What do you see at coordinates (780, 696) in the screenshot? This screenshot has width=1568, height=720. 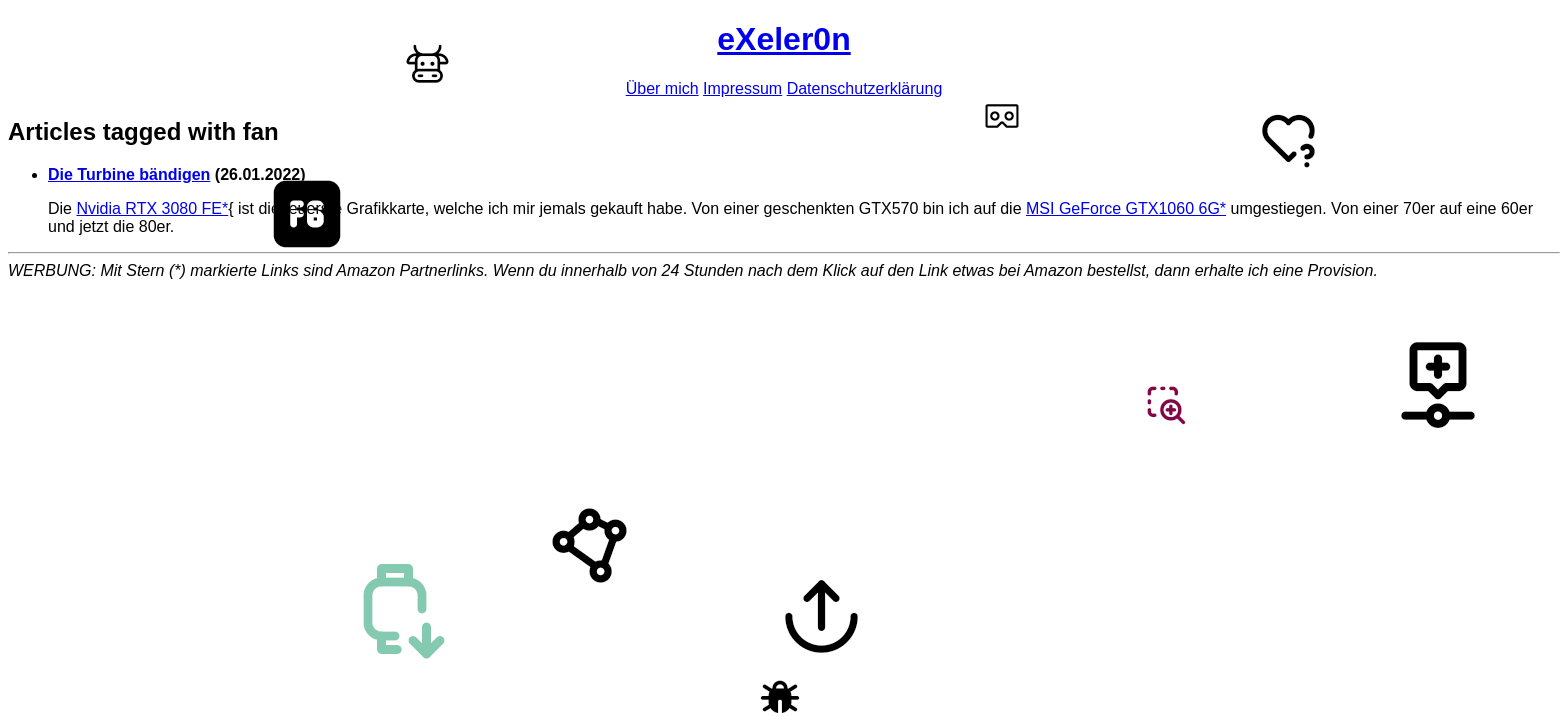 I see `report a bug or issue` at bounding box center [780, 696].